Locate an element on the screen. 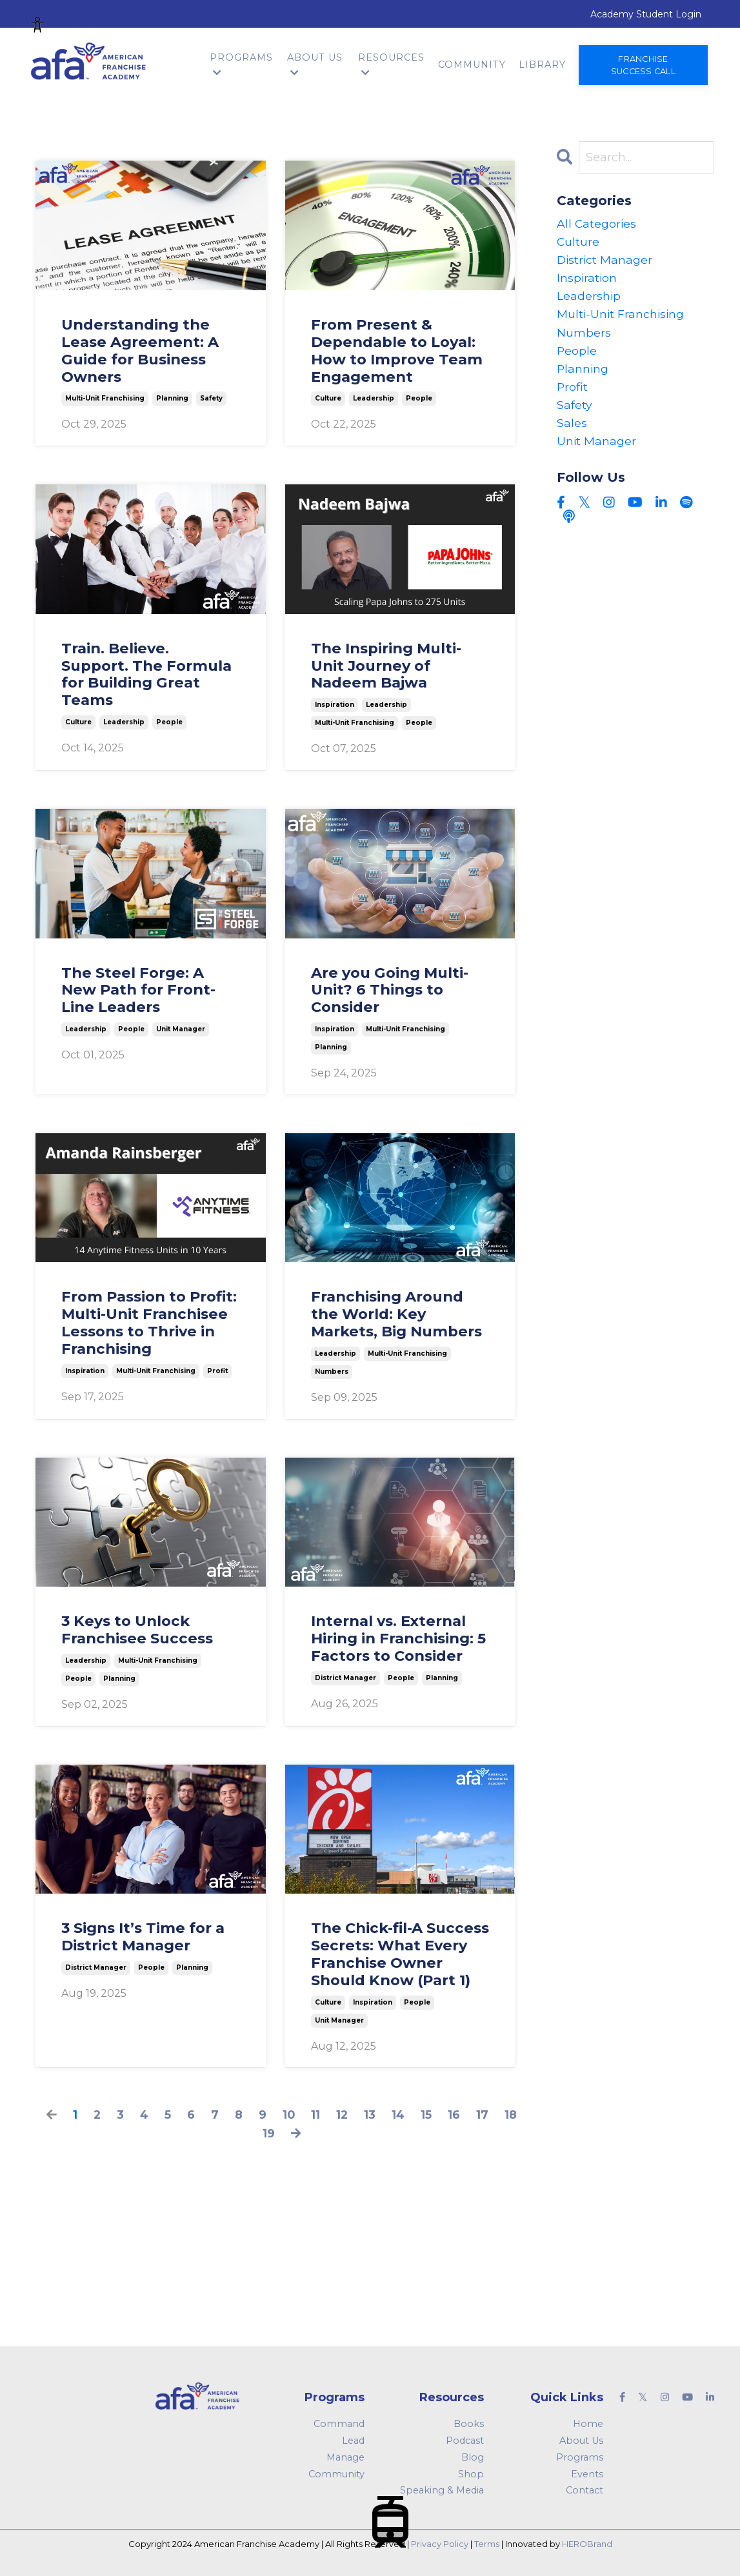  access accessibility settings is located at coordinates (37, 25).